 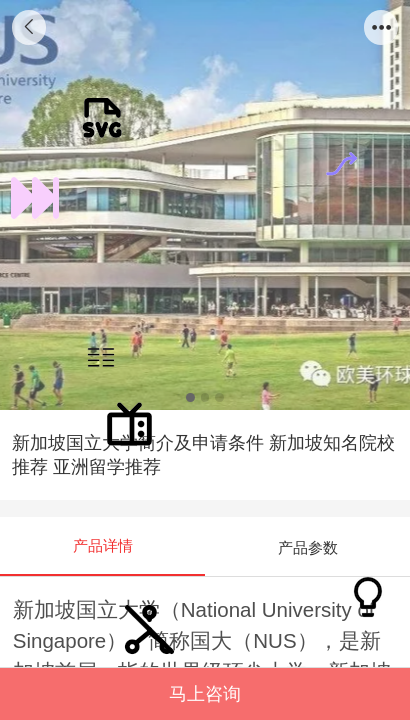 I want to click on switch to multi-column text layout, so click(x=101, y=358).